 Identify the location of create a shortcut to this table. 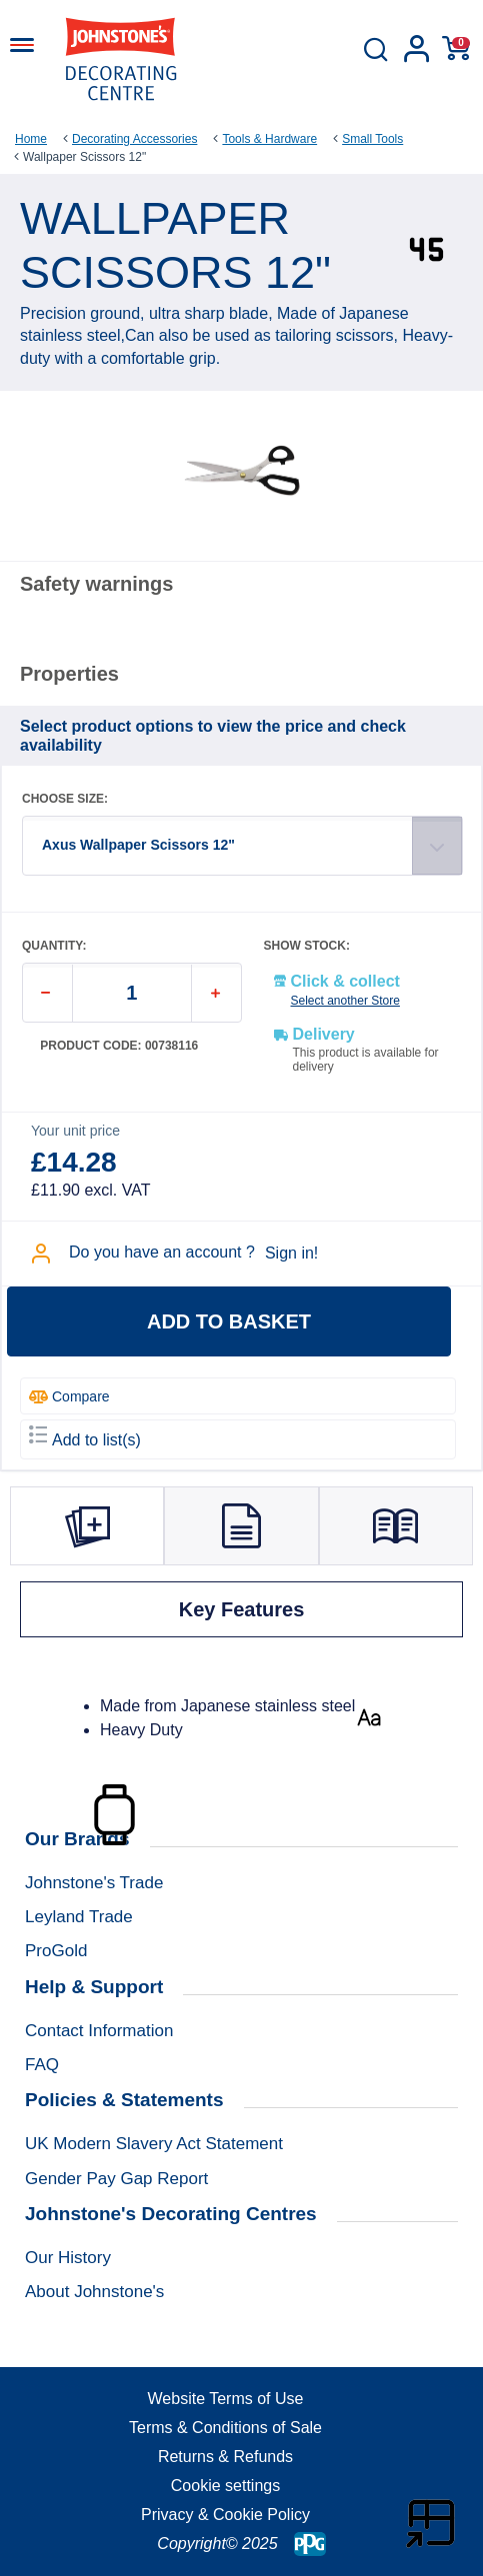
(431, 2522).